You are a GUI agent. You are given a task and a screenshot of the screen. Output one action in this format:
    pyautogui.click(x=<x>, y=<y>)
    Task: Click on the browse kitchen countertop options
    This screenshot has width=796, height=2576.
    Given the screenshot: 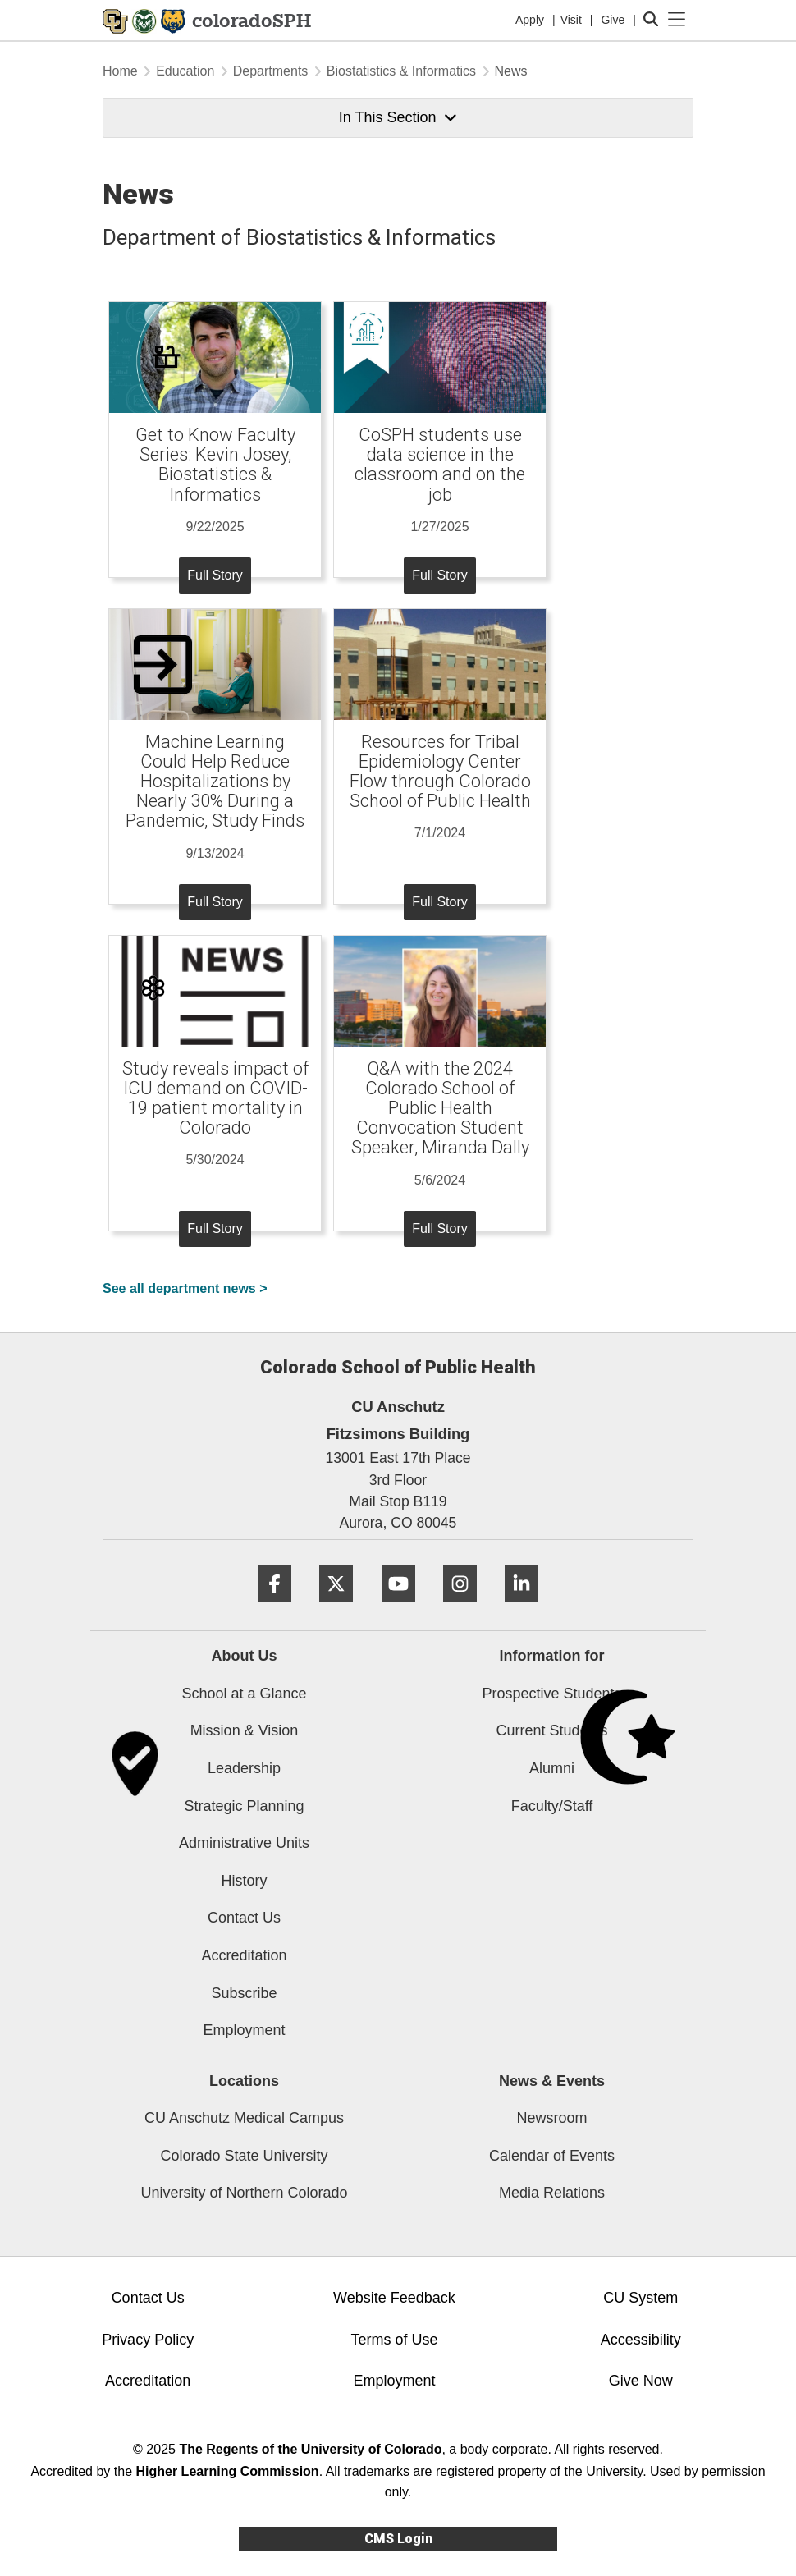 What is the action you would take?
    pyautogui.click(x=166, y=356)
    